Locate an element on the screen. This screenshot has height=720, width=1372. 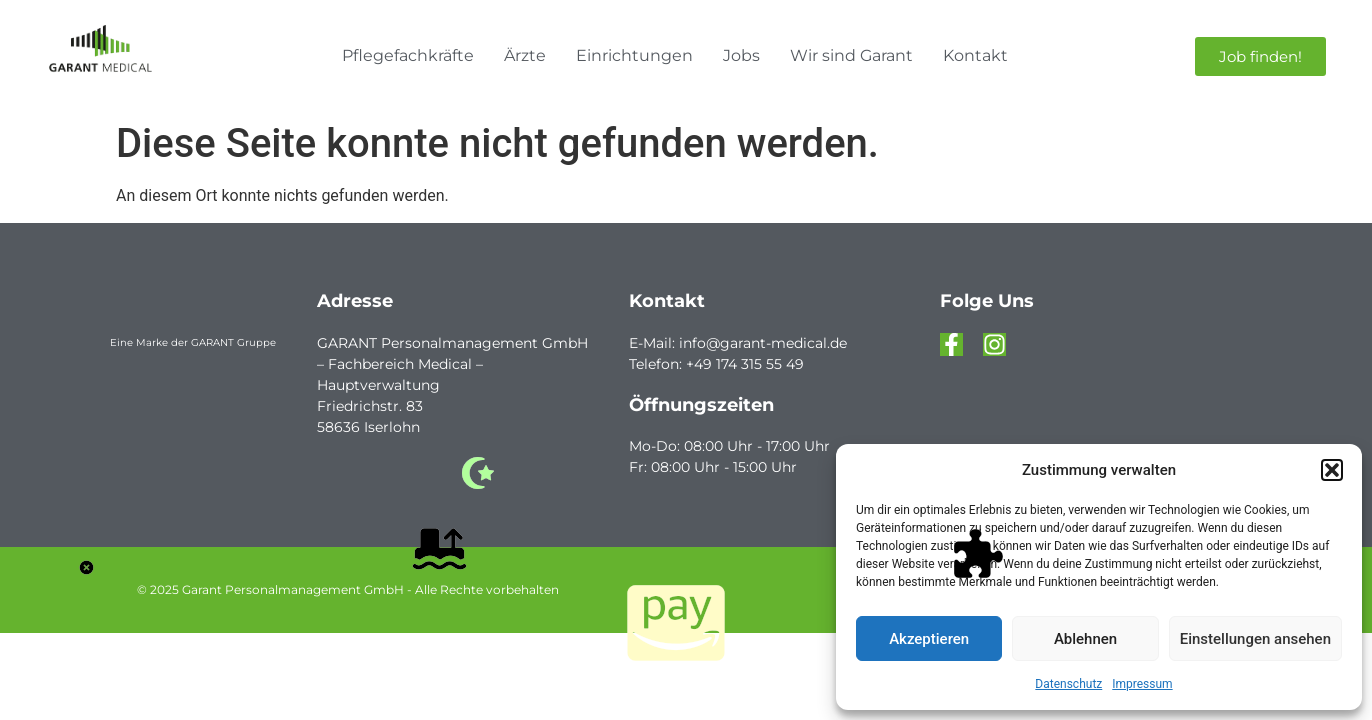
upload or export water pump data is located at coordinates (439, 547).